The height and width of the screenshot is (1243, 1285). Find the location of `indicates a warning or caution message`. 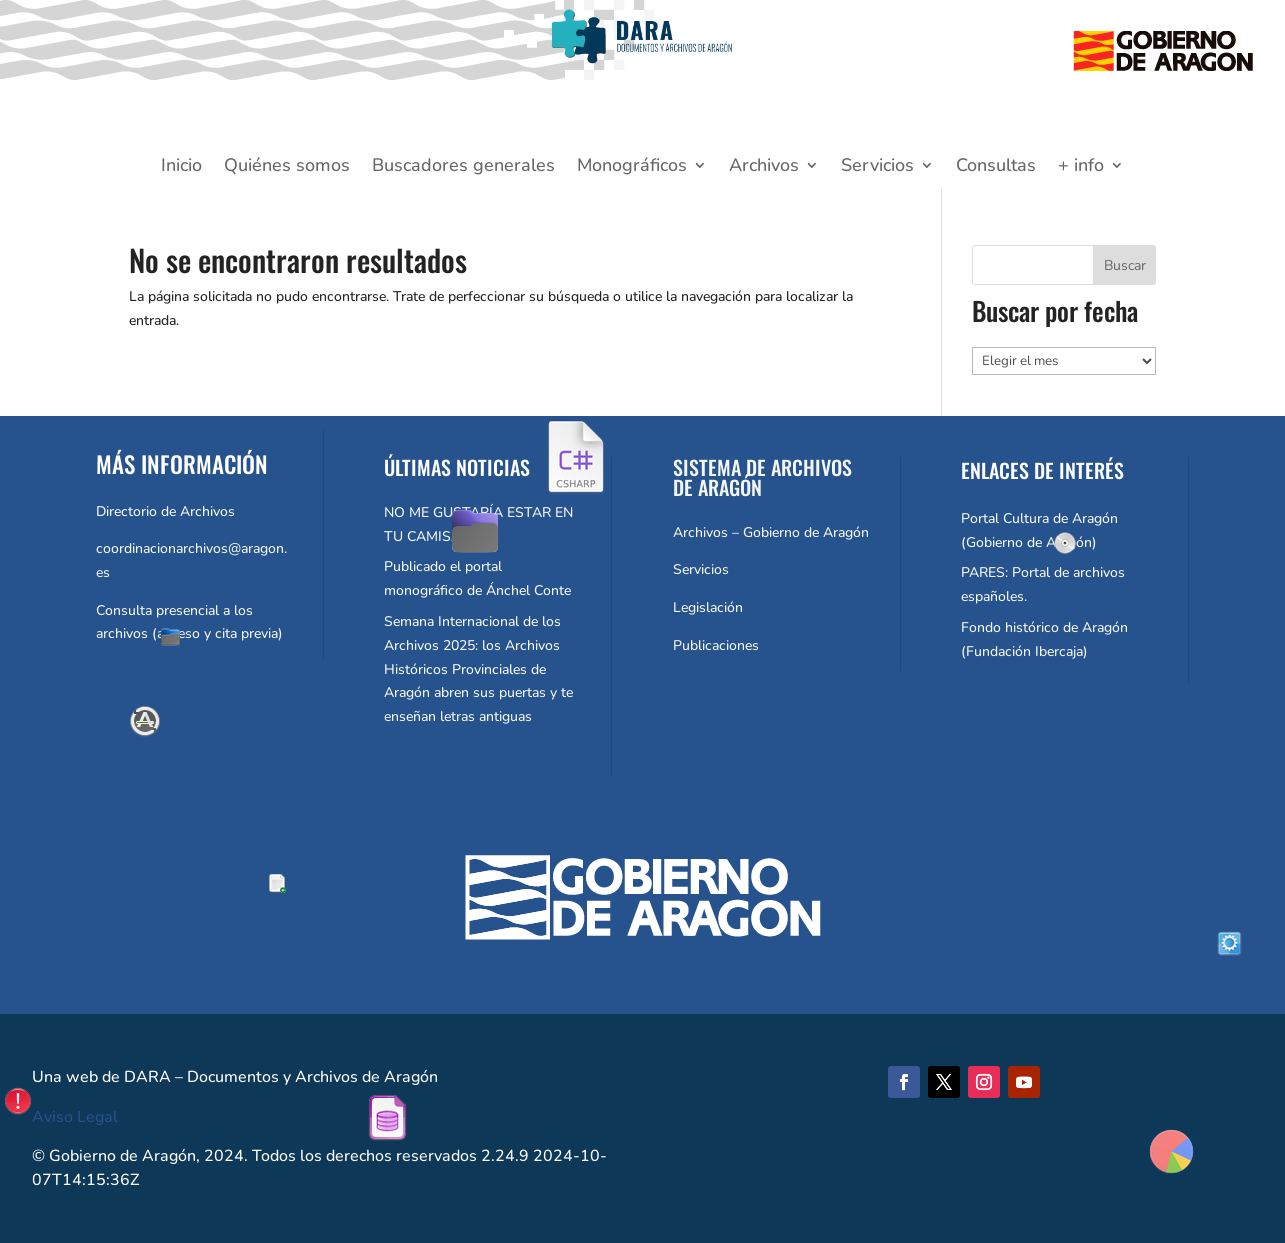

indicates a warning or caution message is located at coordinates (18, 1101).